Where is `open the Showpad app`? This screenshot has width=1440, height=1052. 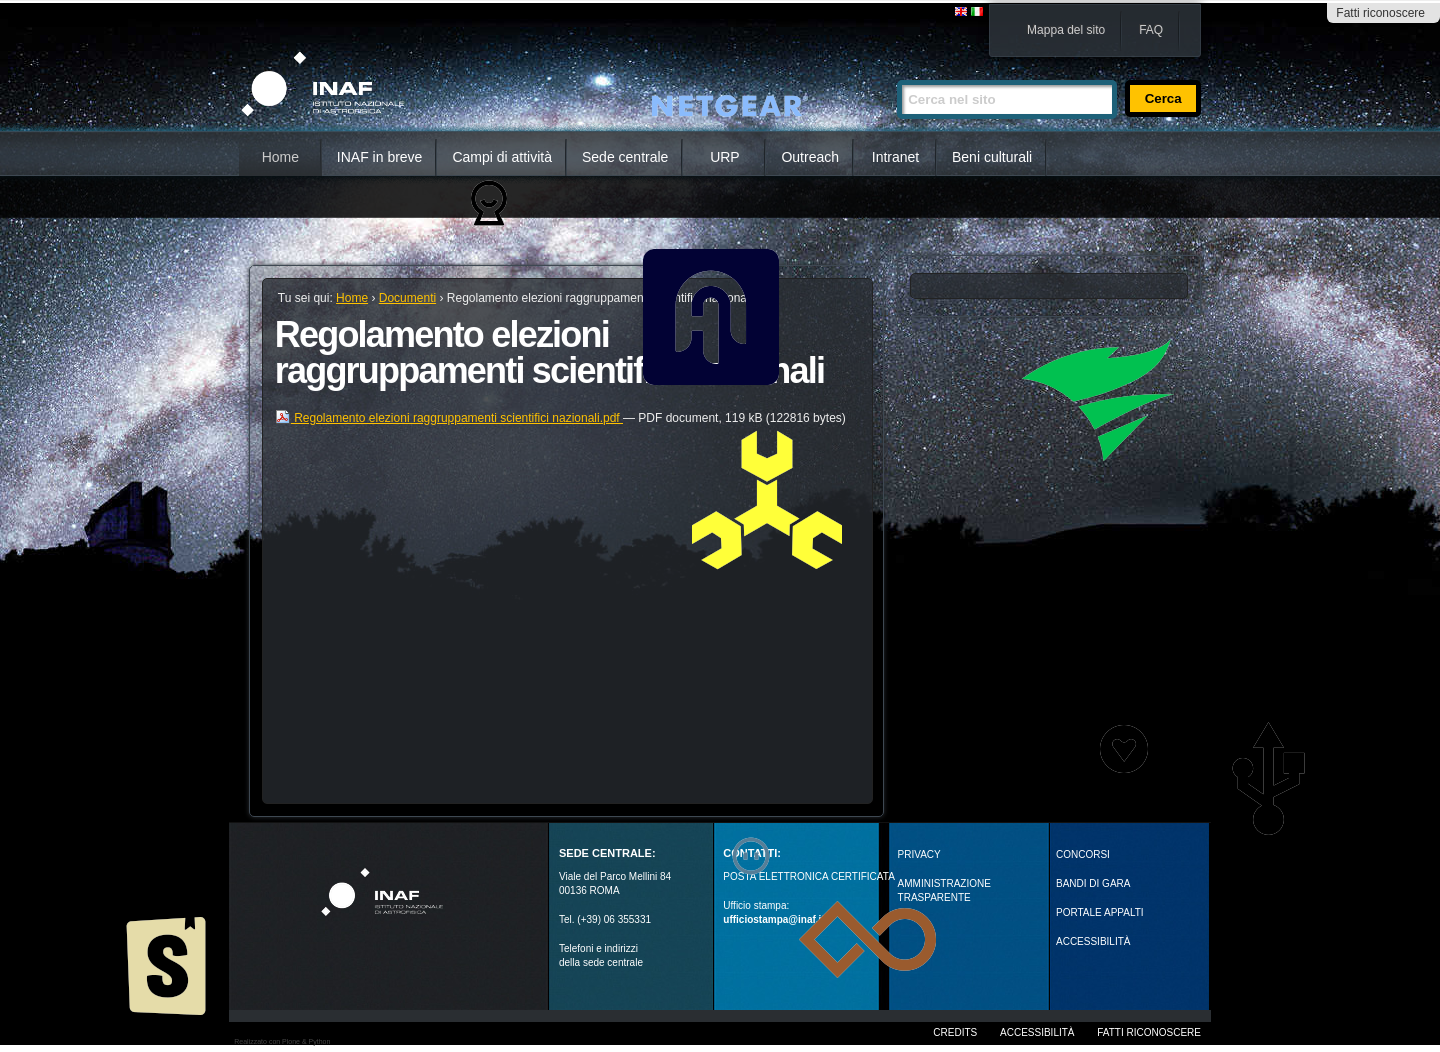 open the Showpad app is located at coordinates (867, 939).